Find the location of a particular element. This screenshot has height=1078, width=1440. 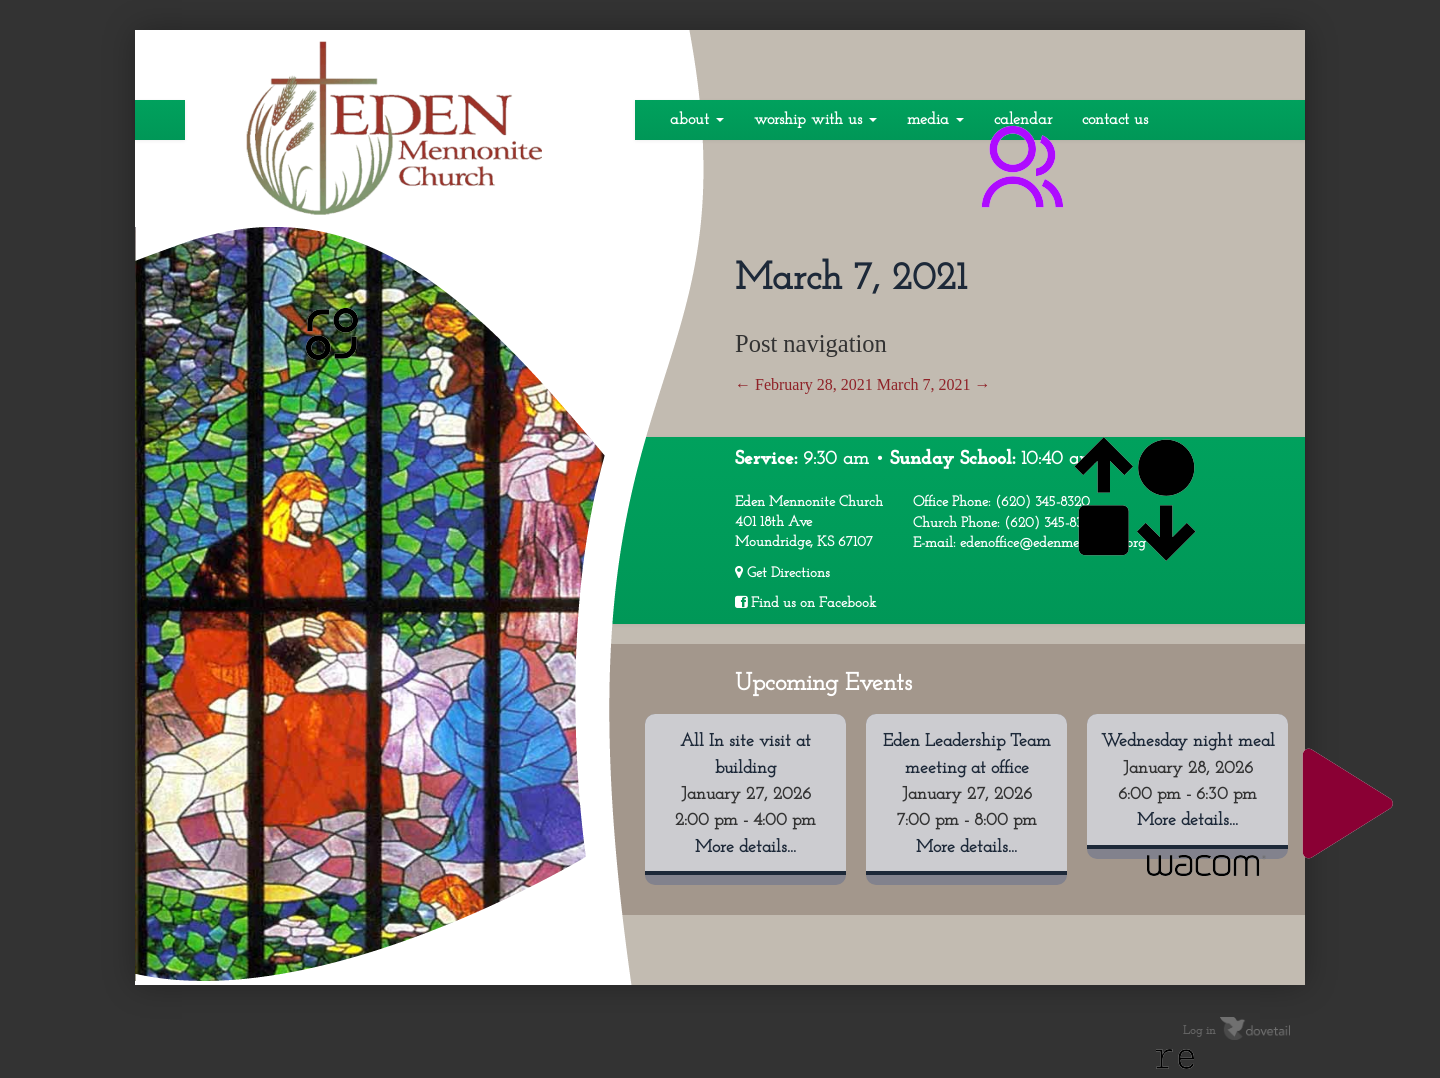

view group members is located at coordinates (1020, 168).